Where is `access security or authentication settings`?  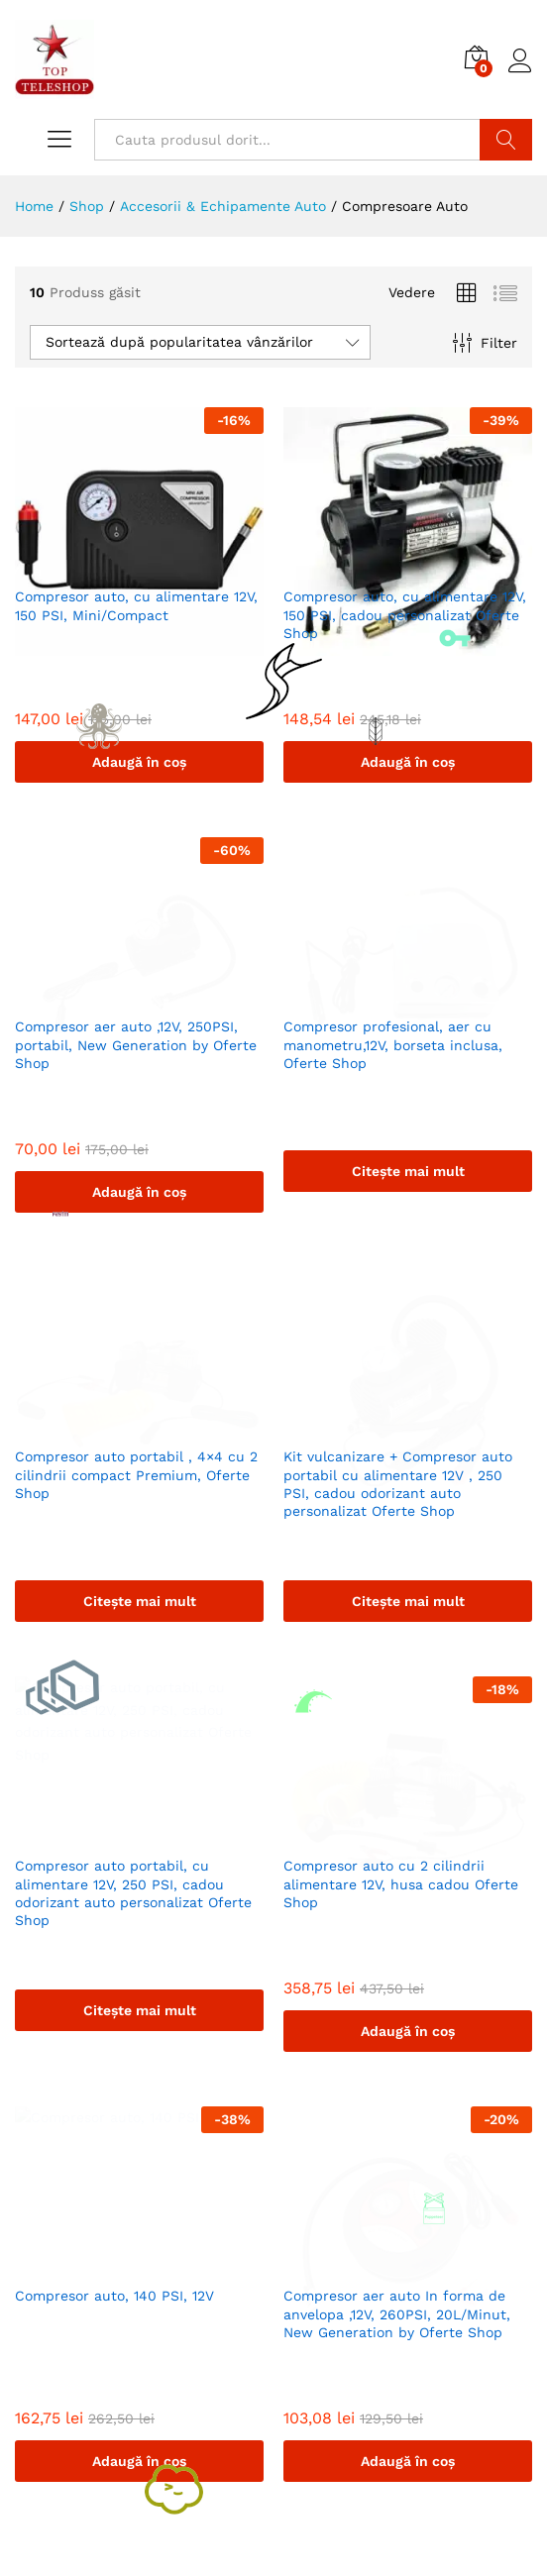 access security or authentication settings is located at coordinates (455, 638).